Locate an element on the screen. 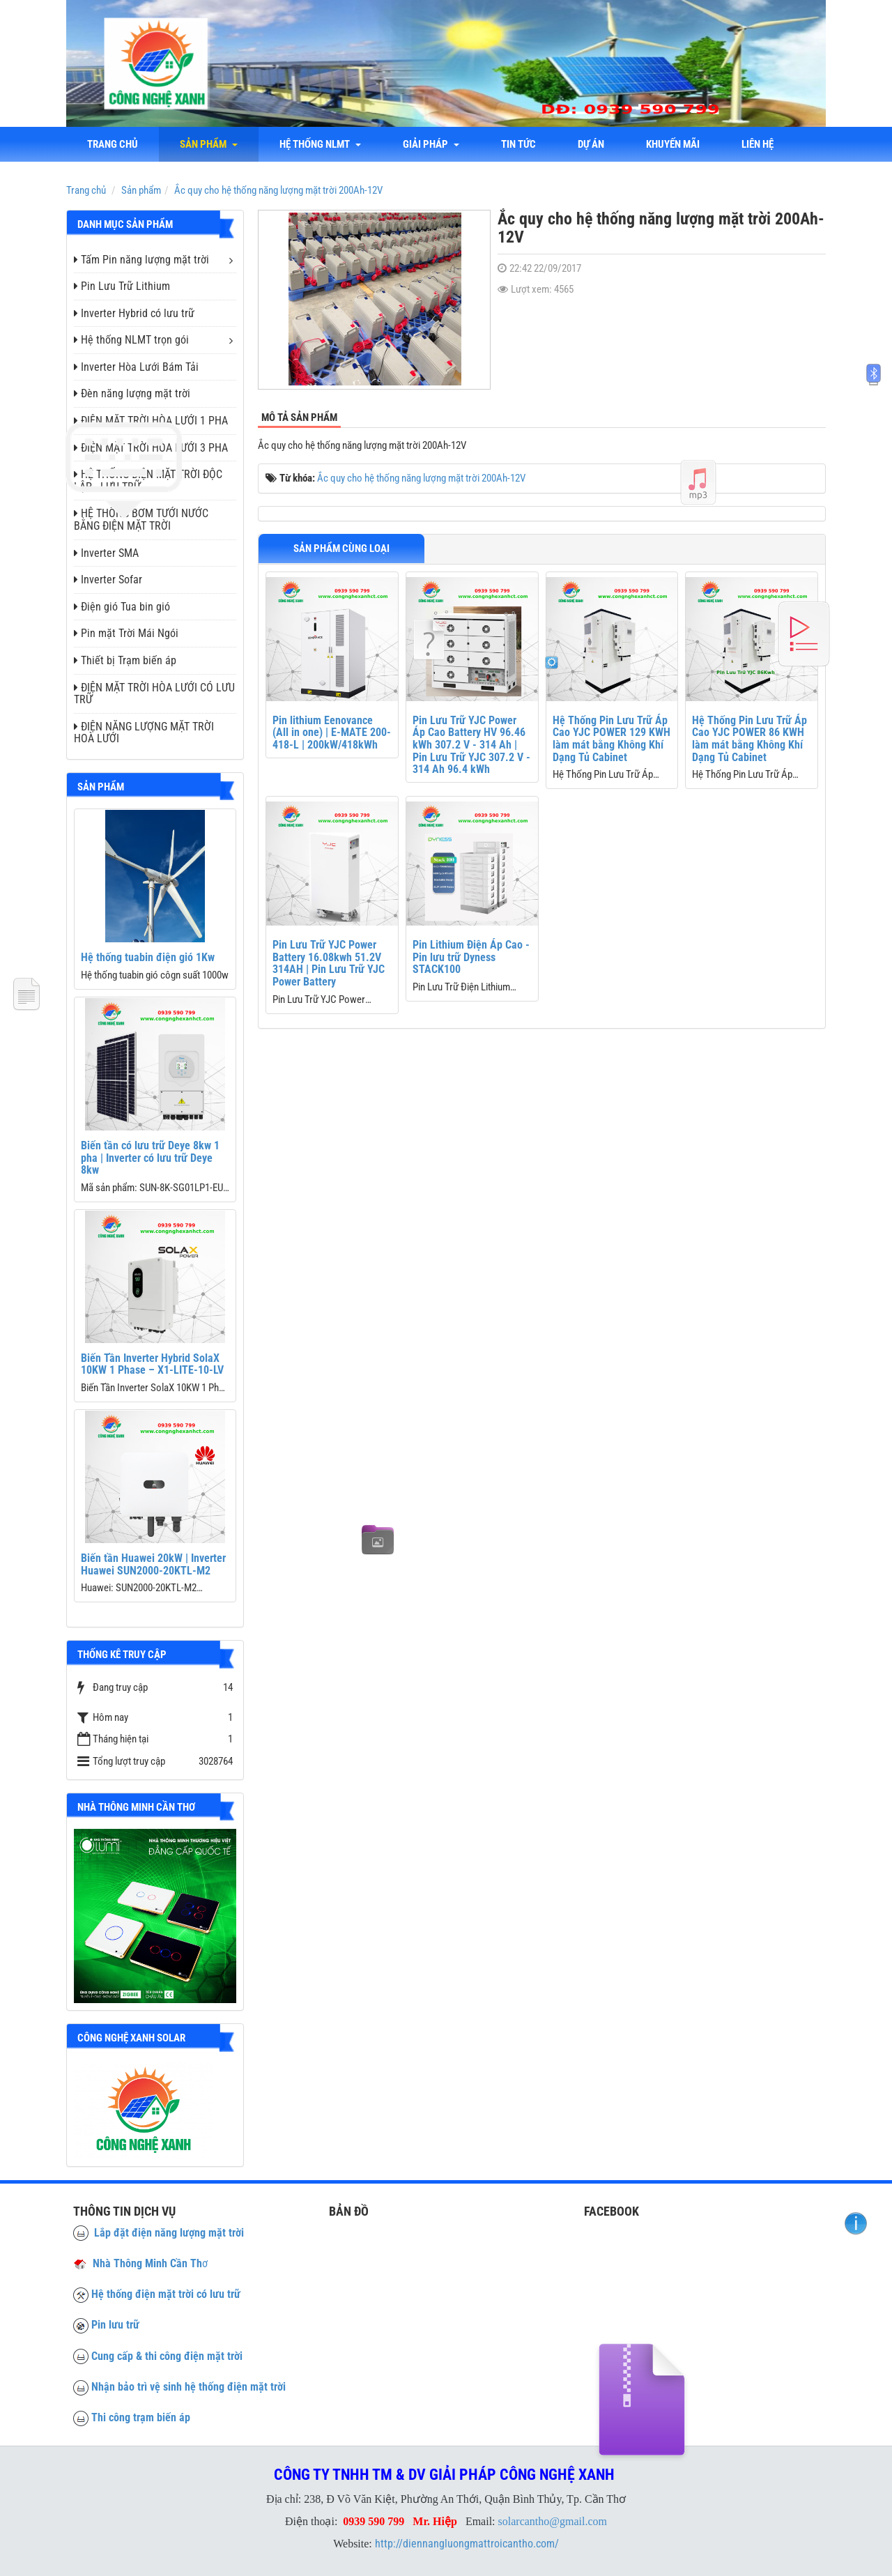 This screenshot has width=892, height=2576. hide the virtual keyboard is located at coordinates (123, 470).